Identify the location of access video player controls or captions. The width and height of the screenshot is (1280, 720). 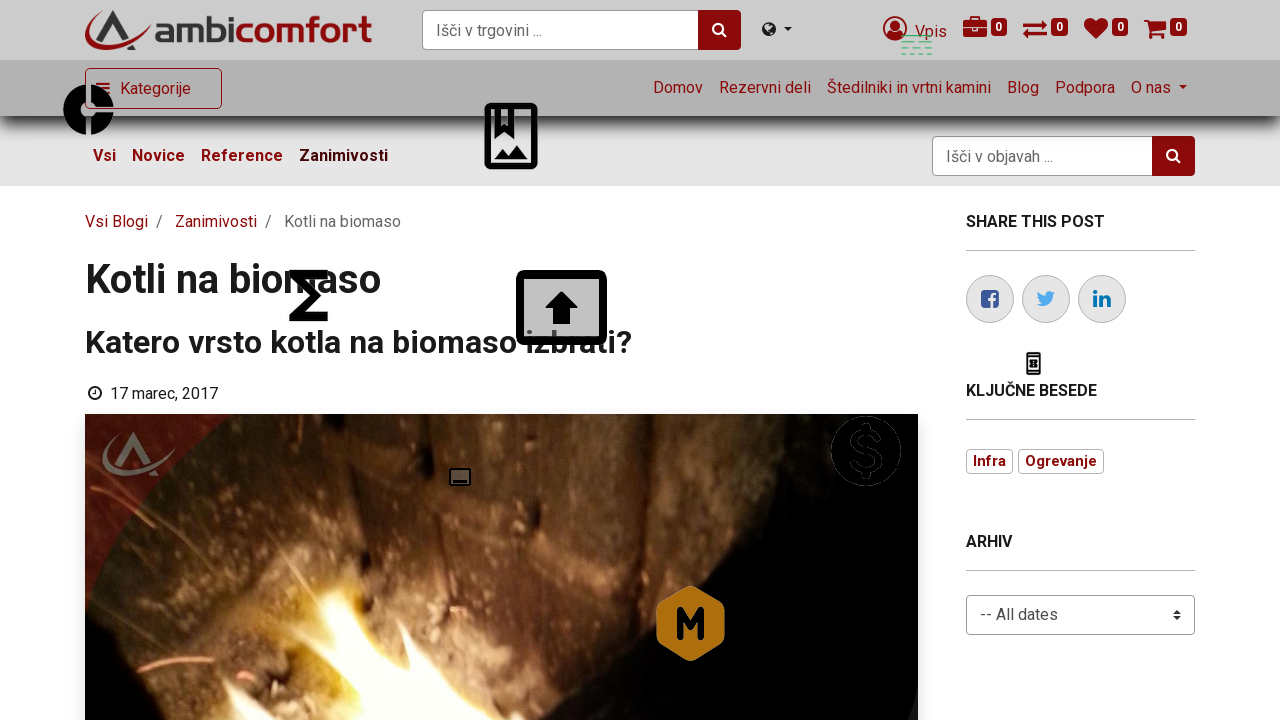
(460, 477).